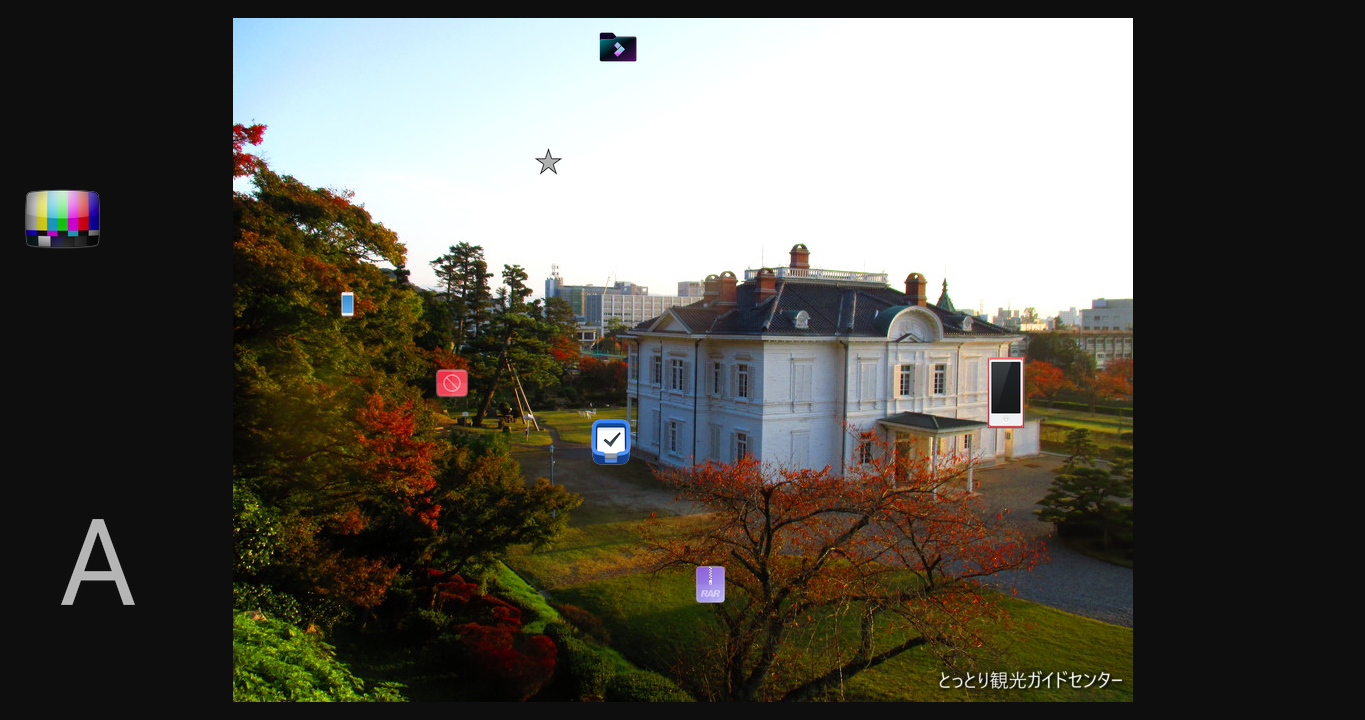  What do you see at coordinates (1006, 393) in the screenshot?
I see `iPod nano device in pink` at bounding box center [1006, 393].